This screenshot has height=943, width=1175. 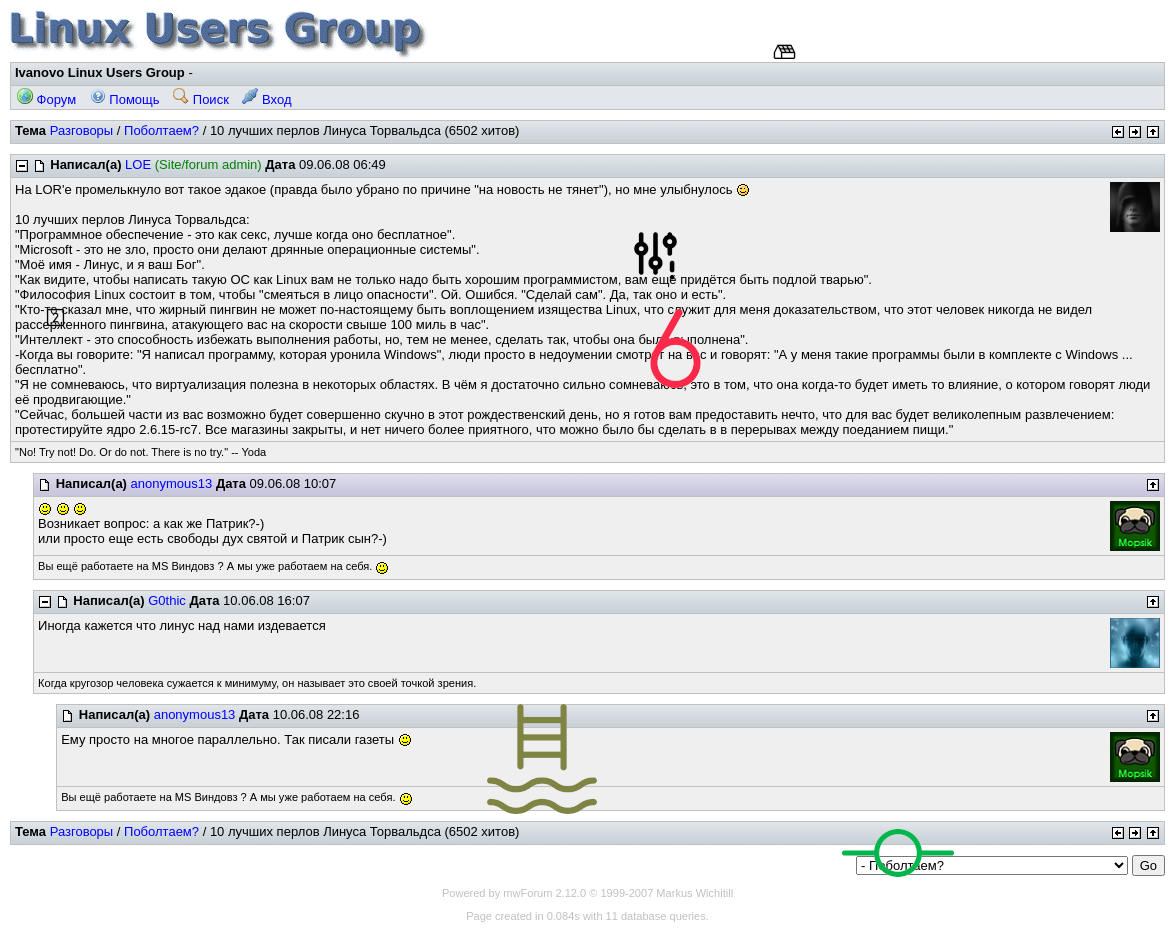 I want to click on indicates the number six in a list or sequence, so click(x=675, y=348).